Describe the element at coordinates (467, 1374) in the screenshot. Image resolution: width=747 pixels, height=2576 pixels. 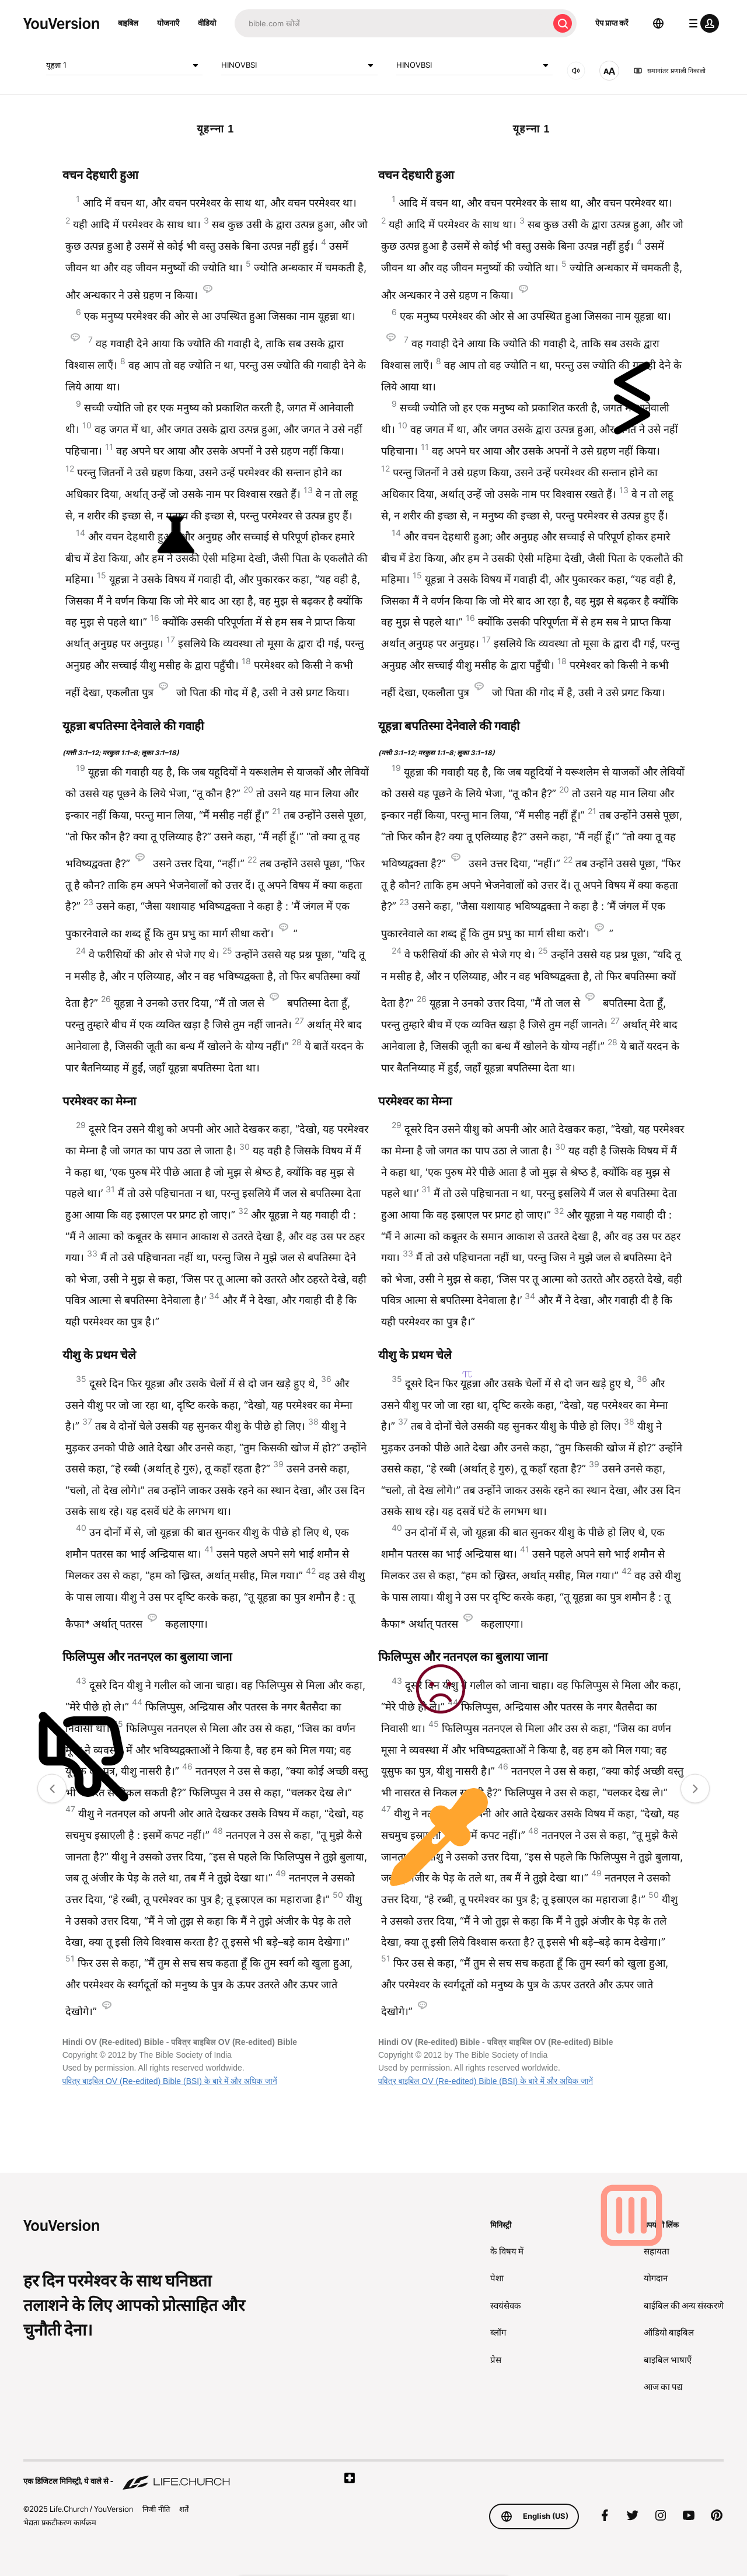
I see `access mathematical or scientific calculator functions` at that location.